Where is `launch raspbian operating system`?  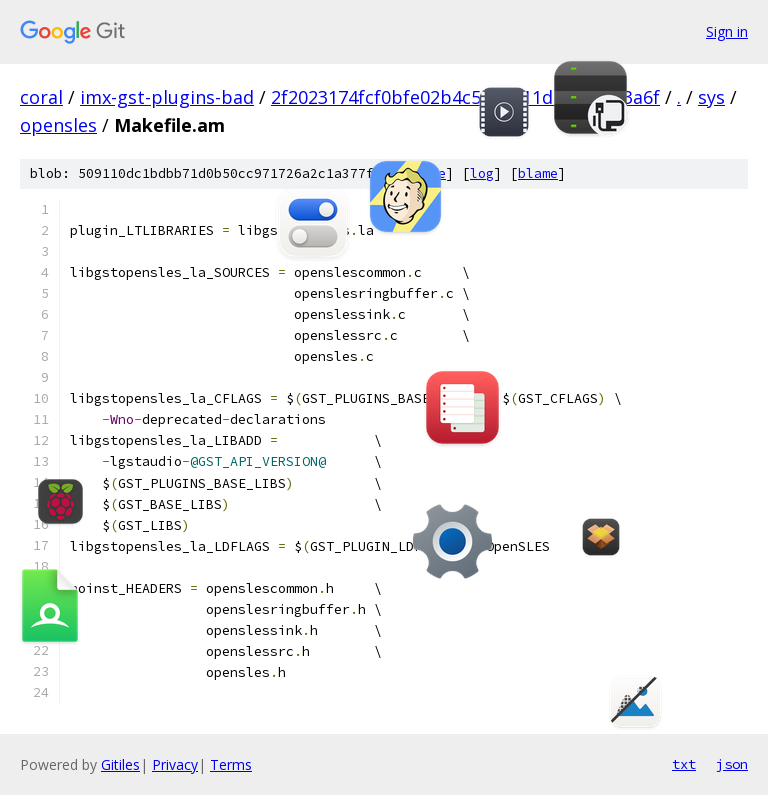 launch raspbian operating system is located at coordinates (60, 501).